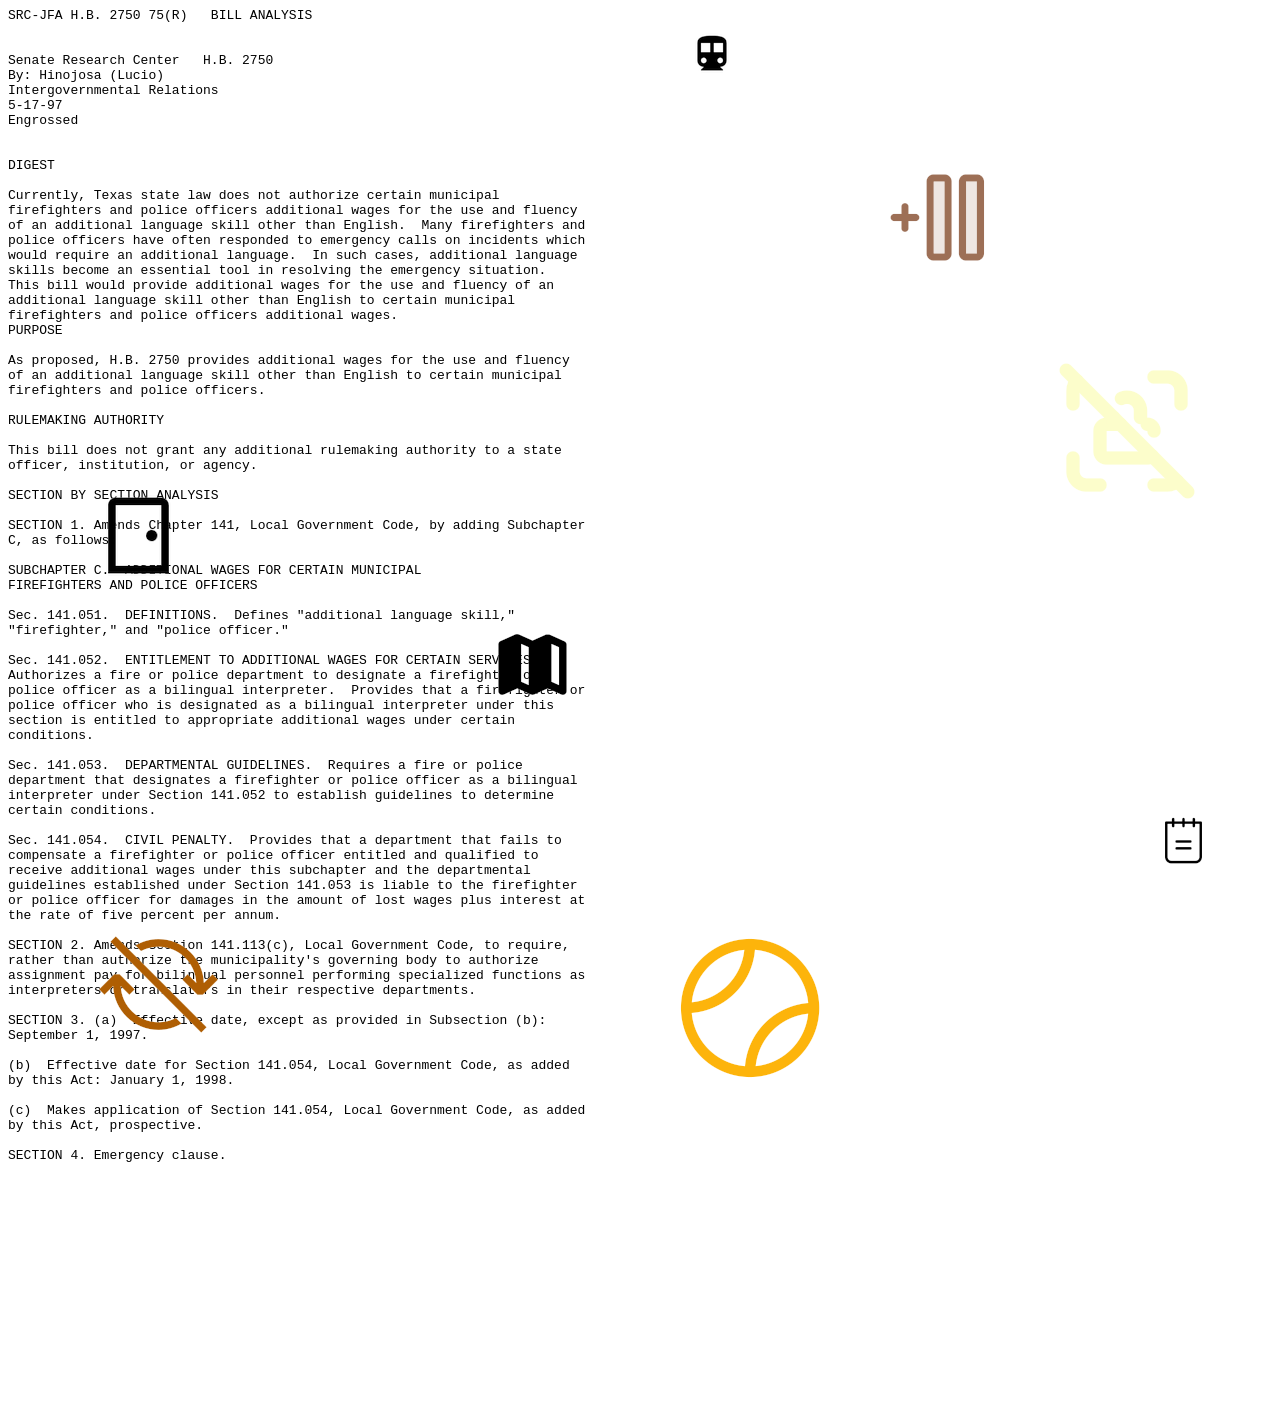  I want to click on get subway or metro directions, so click(712, 54).